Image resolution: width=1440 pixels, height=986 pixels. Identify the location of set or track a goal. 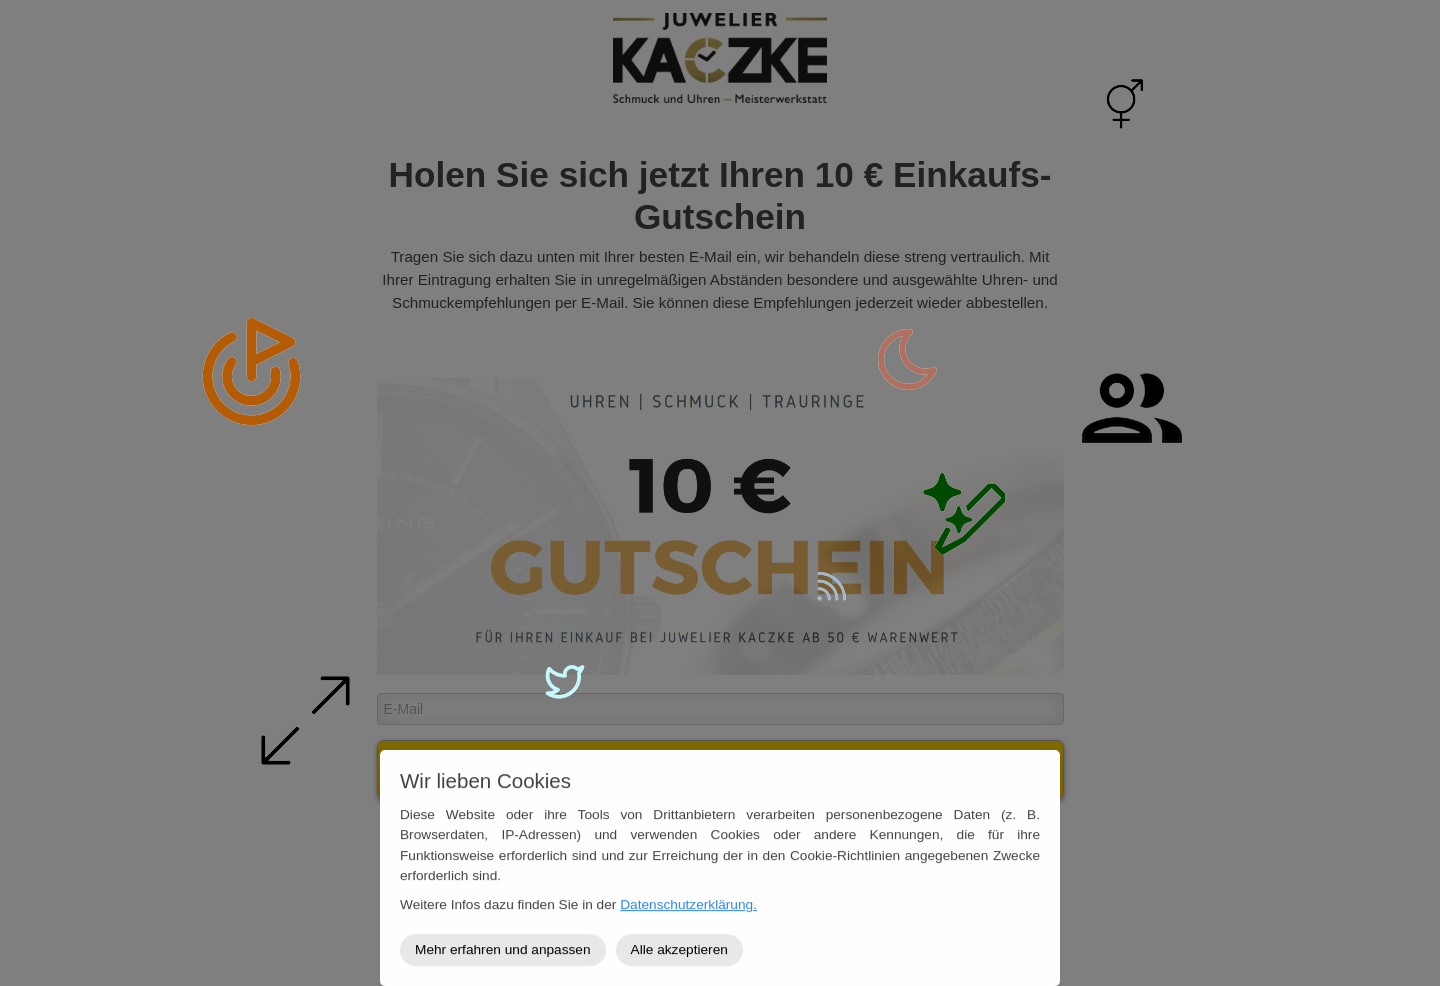
(251, 371).